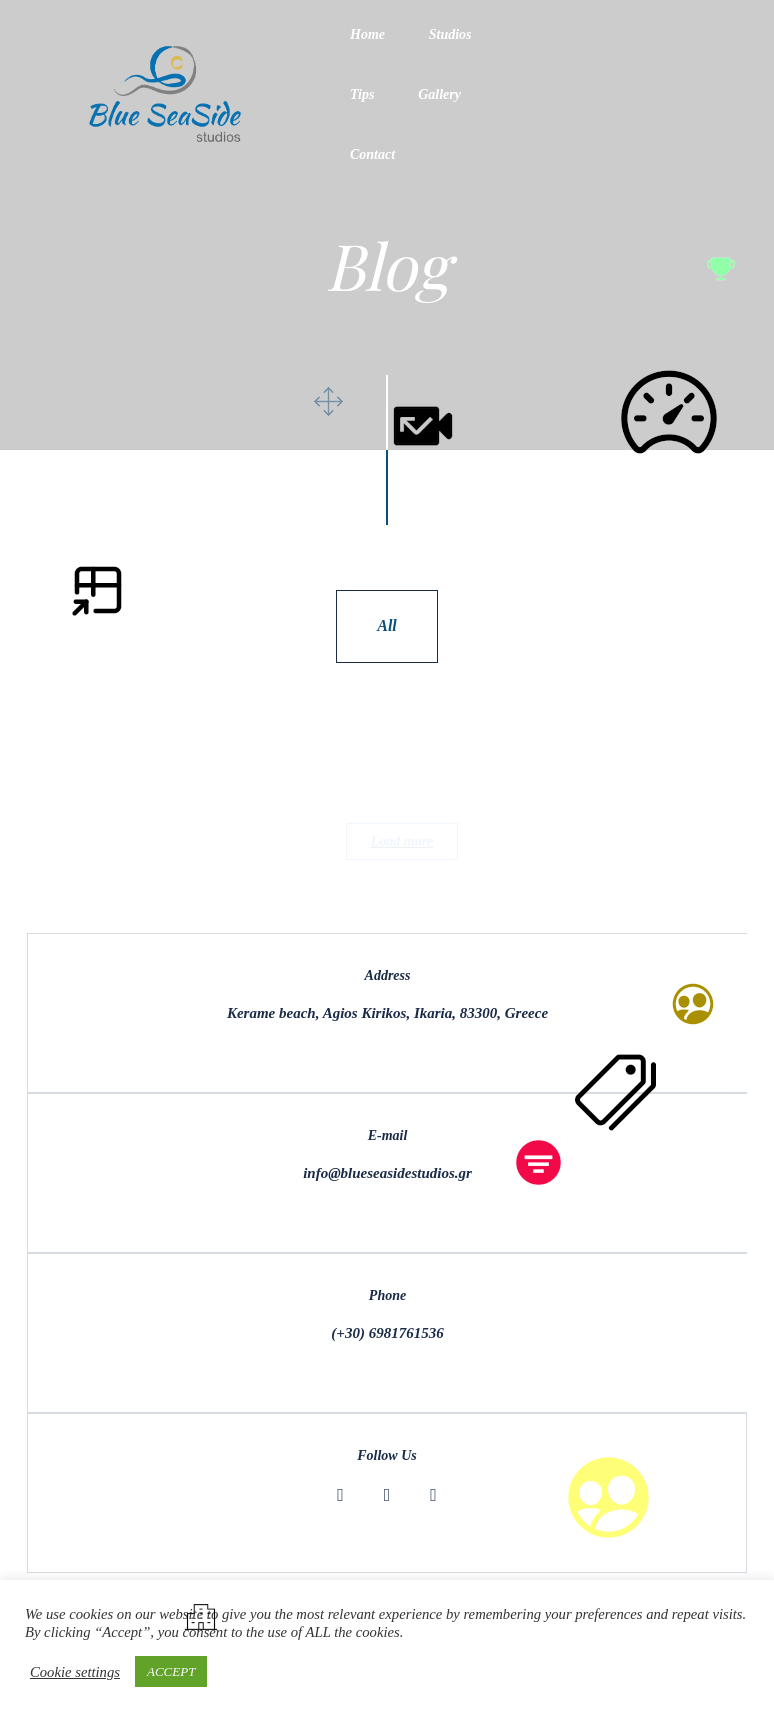 The height and width of the screenshot is (1717, 774). Describe the element at coordinates (201, 1617) in the screenshot. I see `view apartment or building listings` at that location.